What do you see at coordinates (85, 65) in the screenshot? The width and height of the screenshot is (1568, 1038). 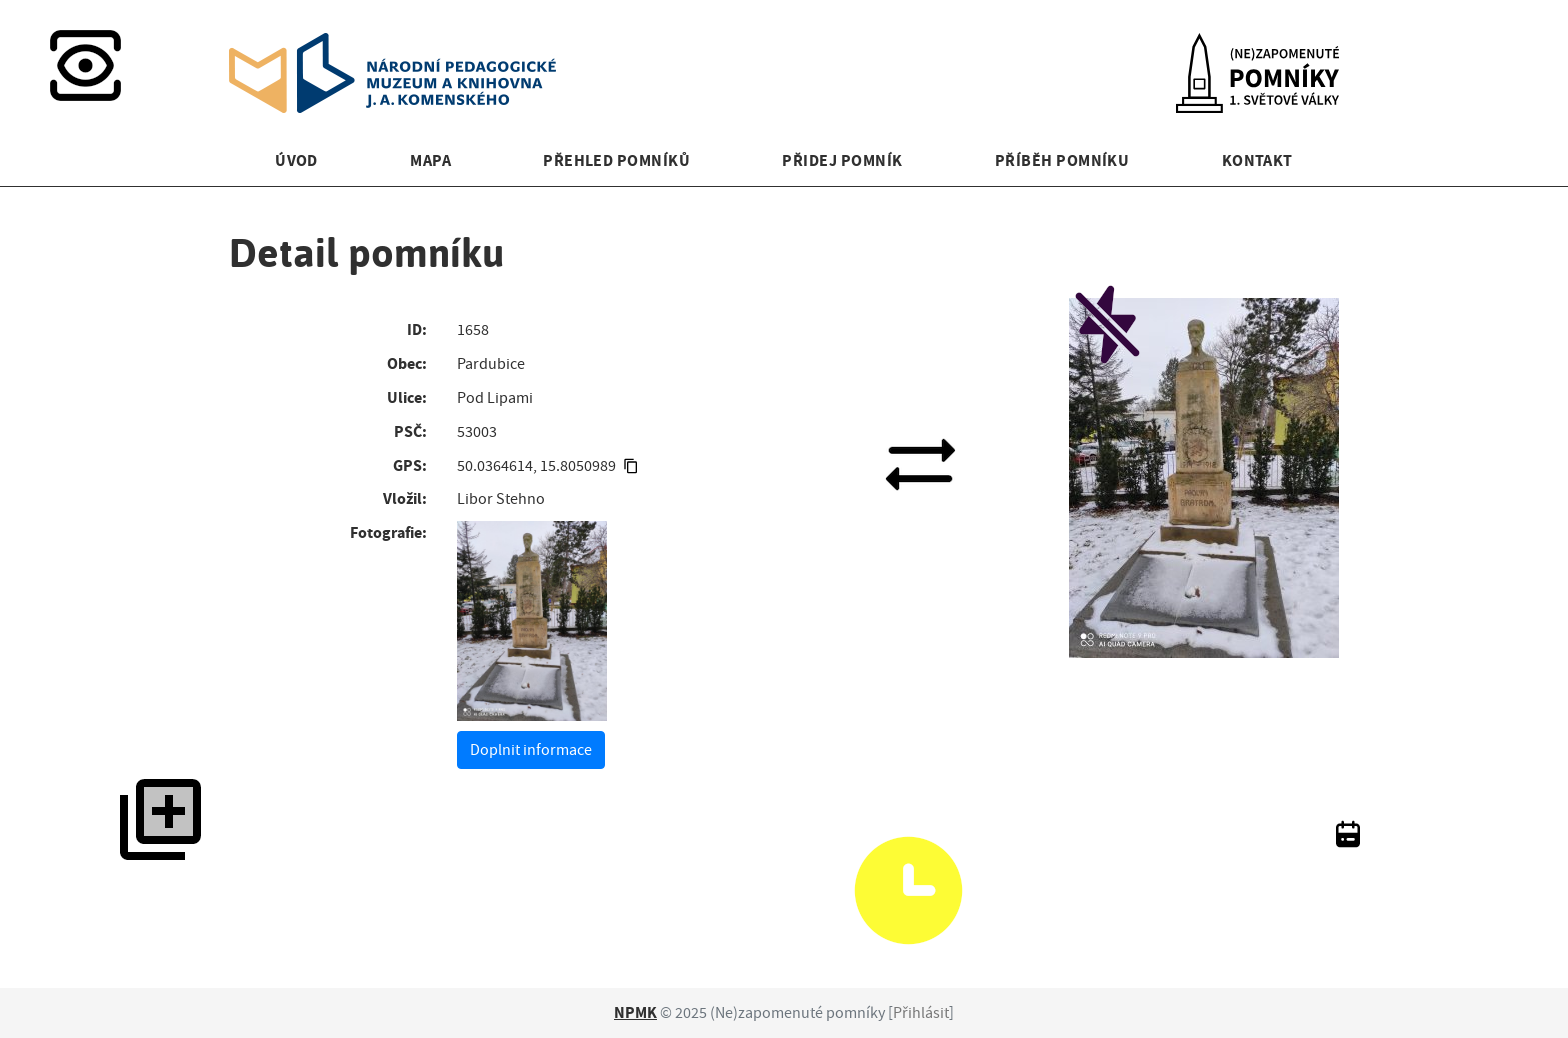 I see `view or preview content` at bounding box center [85, 65].